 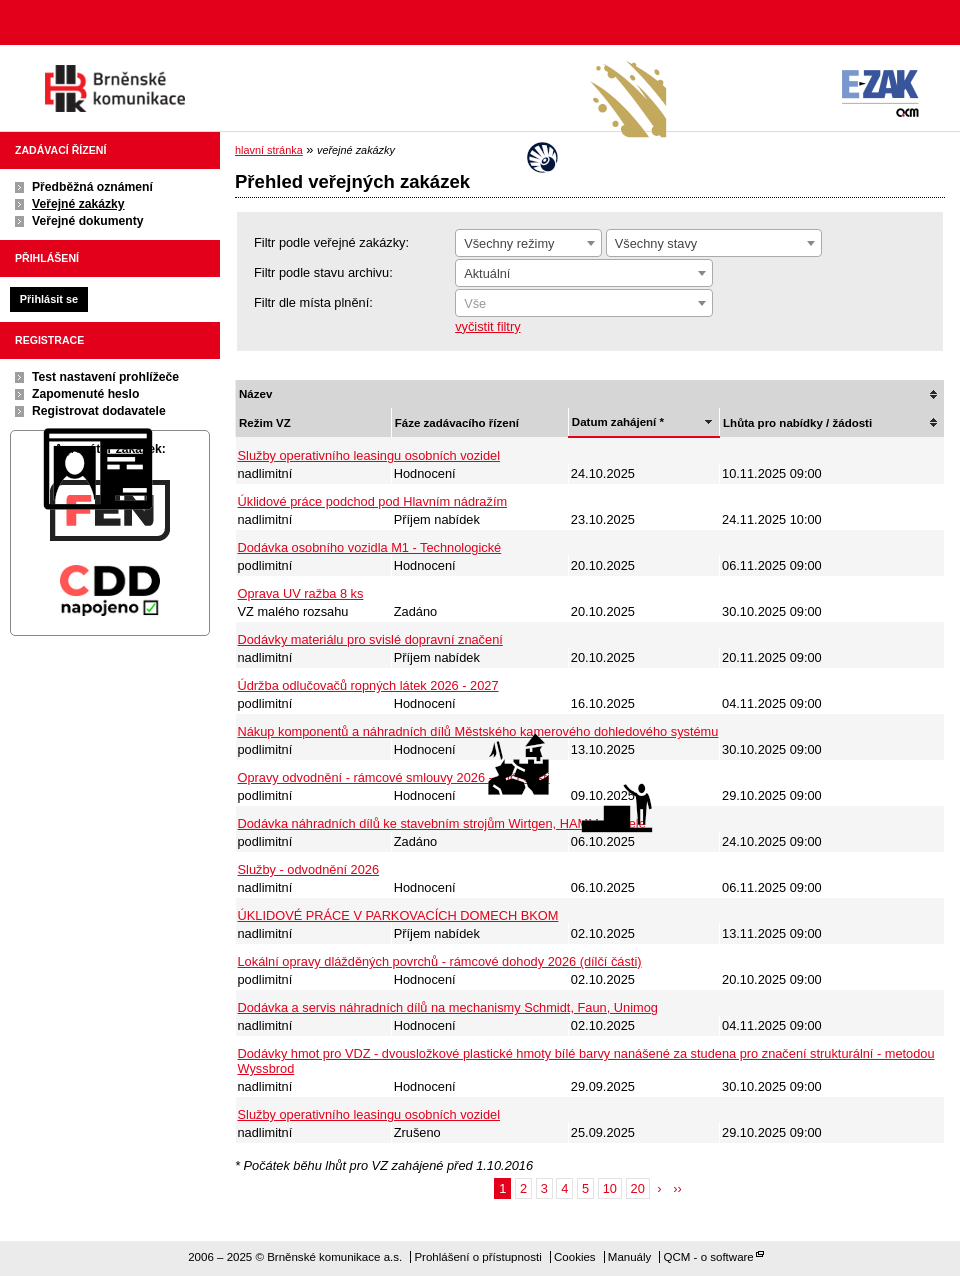 I want to click on indicates a destroyed or damaged structure in a game, so click(x=518, y=764).